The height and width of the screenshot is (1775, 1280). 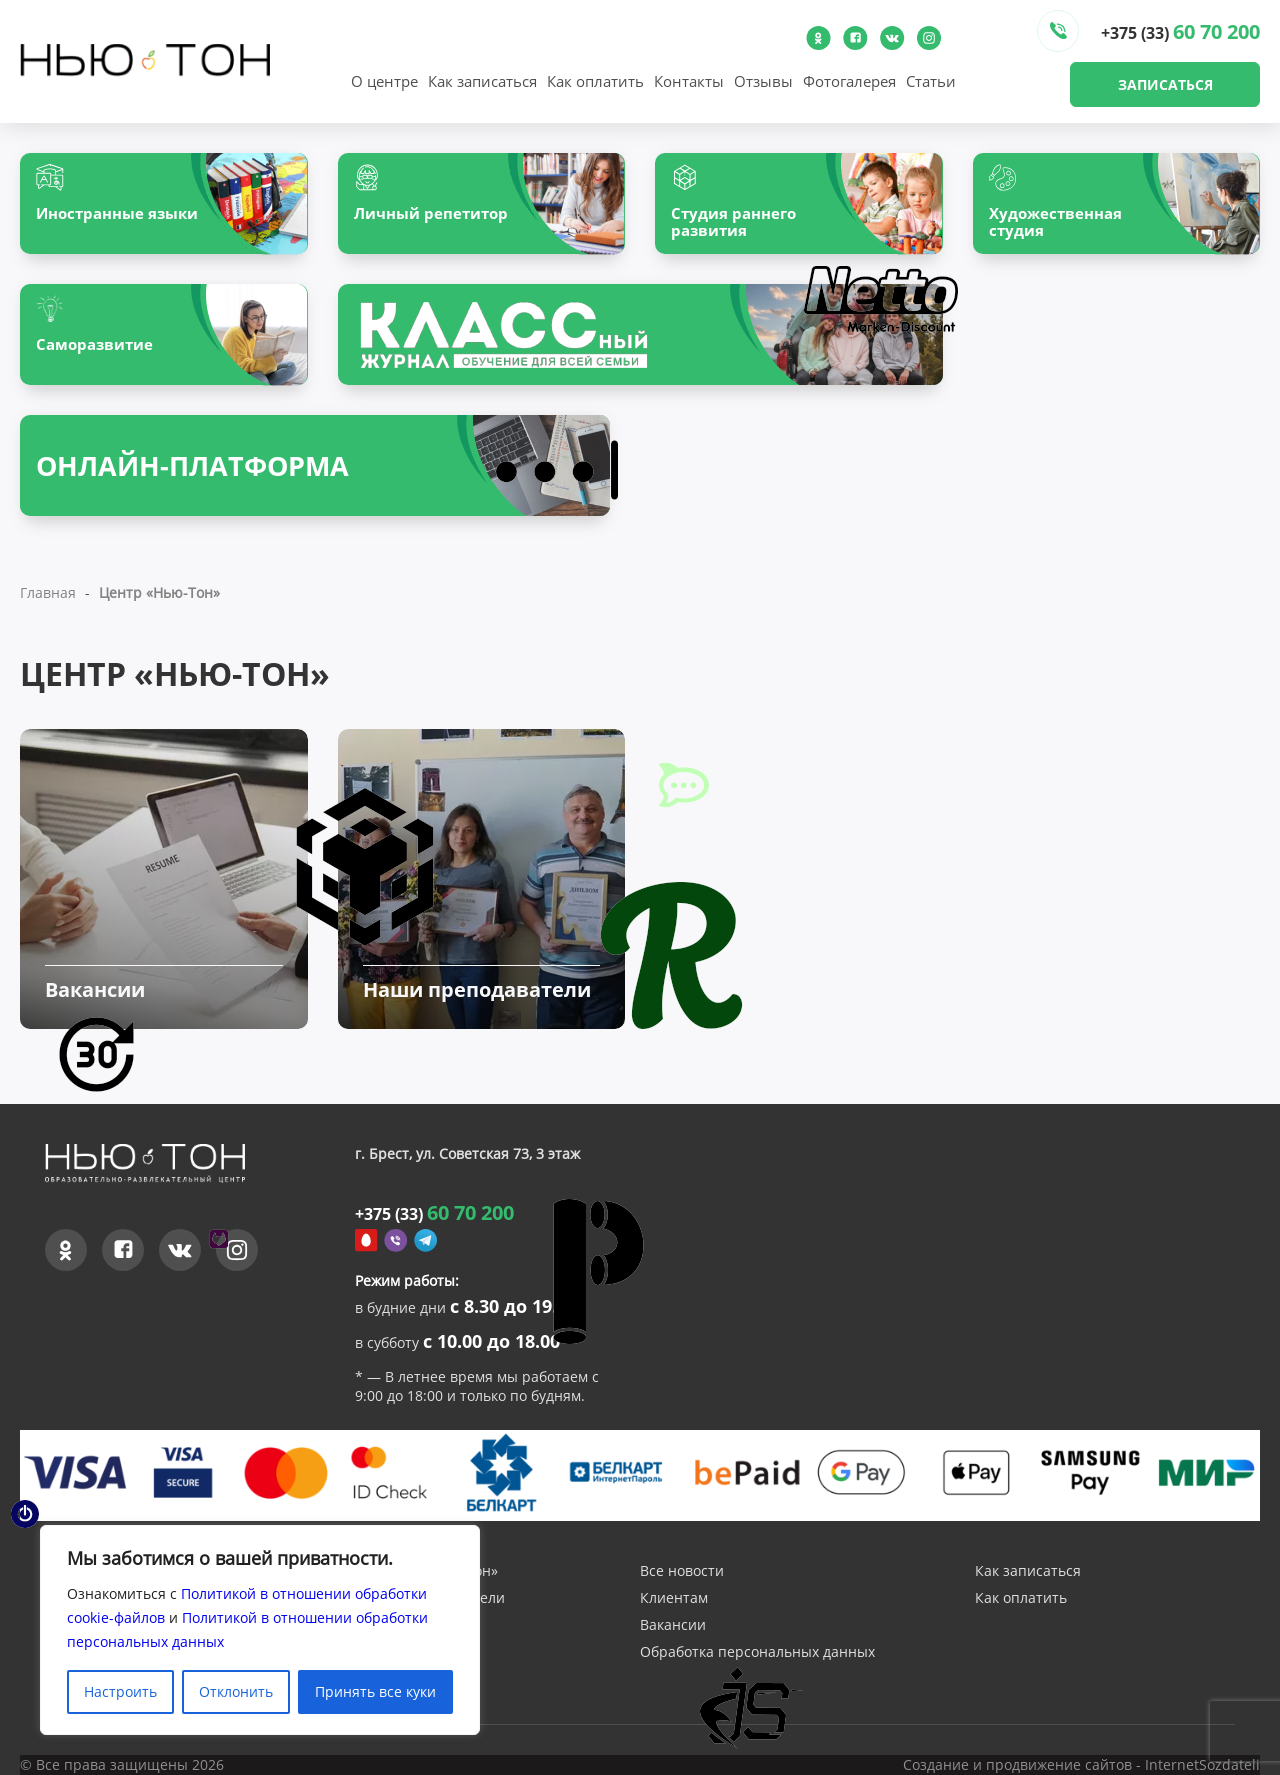 I want to click on bnb chain logo, so click(x=365, y=867).